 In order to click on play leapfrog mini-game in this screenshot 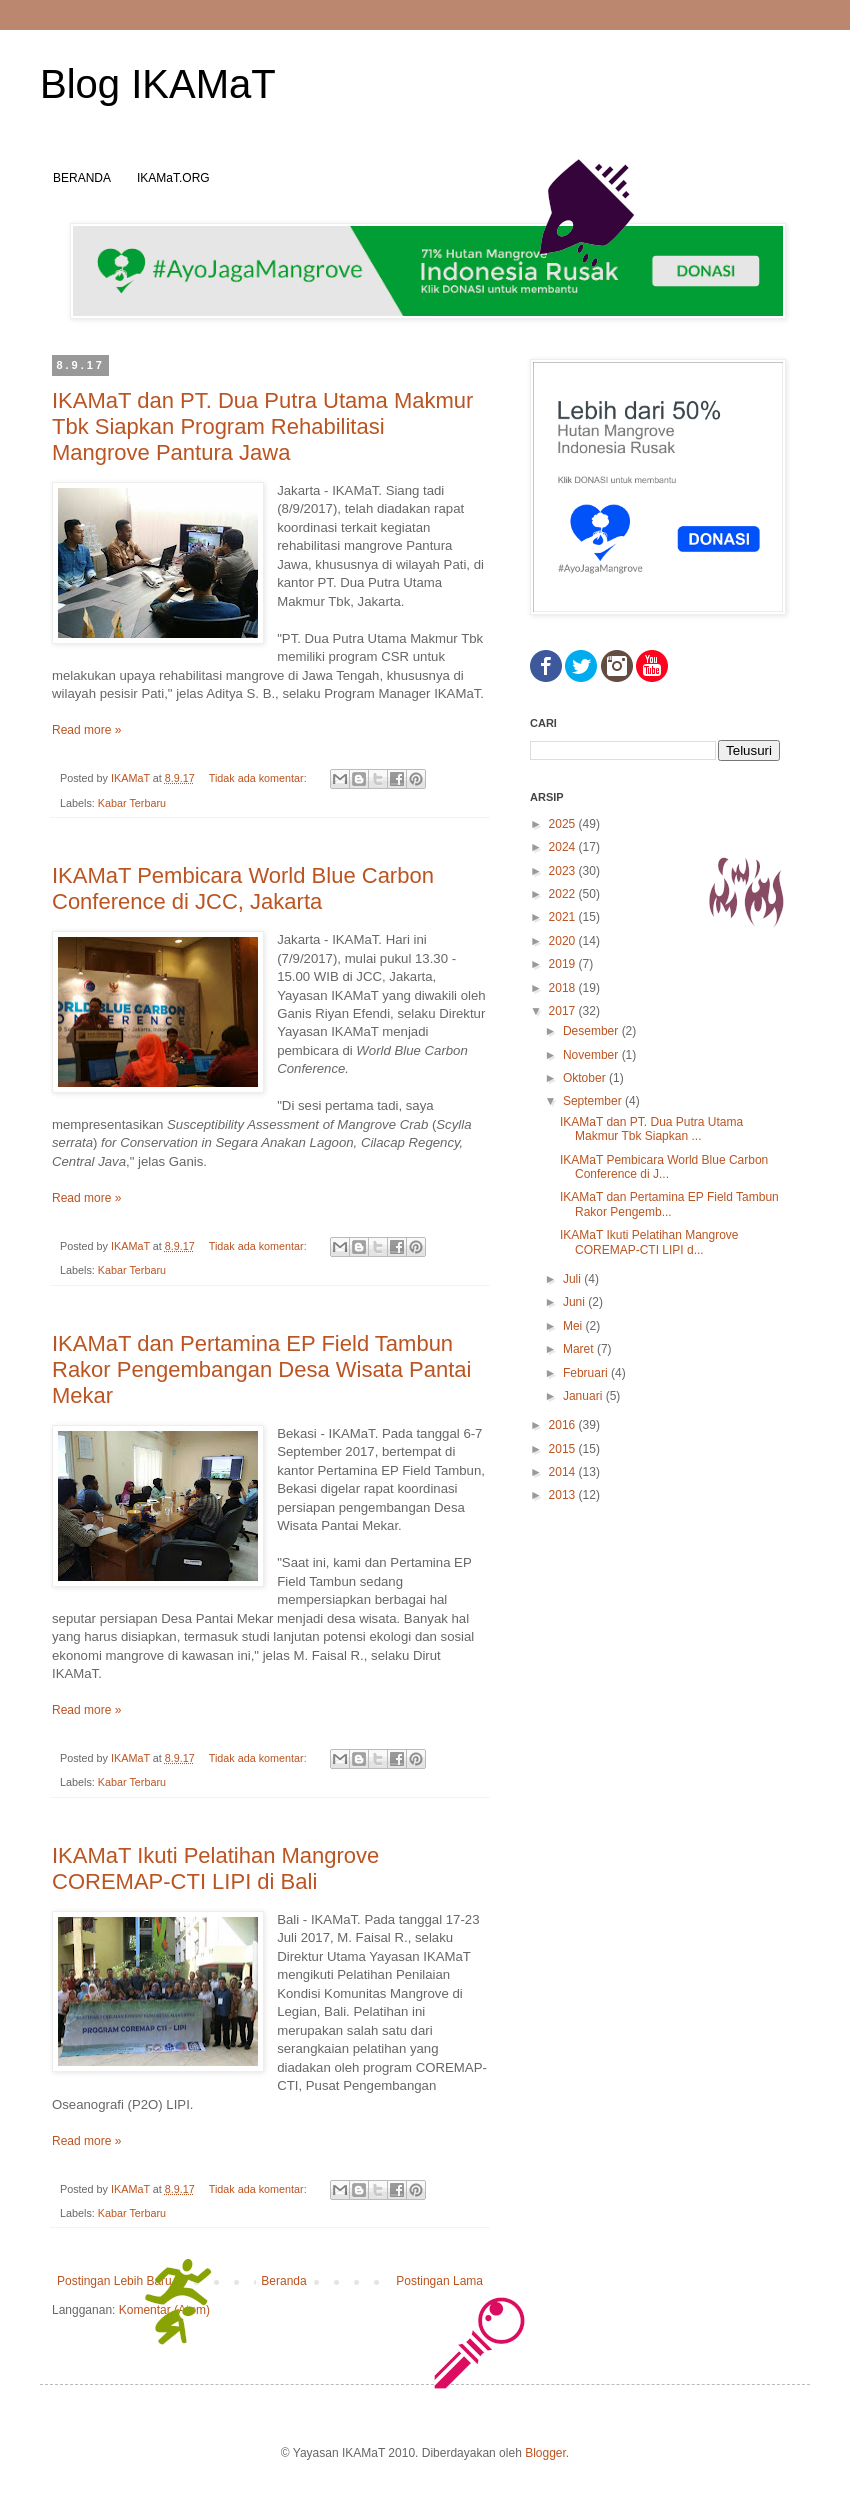, I will do `click(178, 2302)`.